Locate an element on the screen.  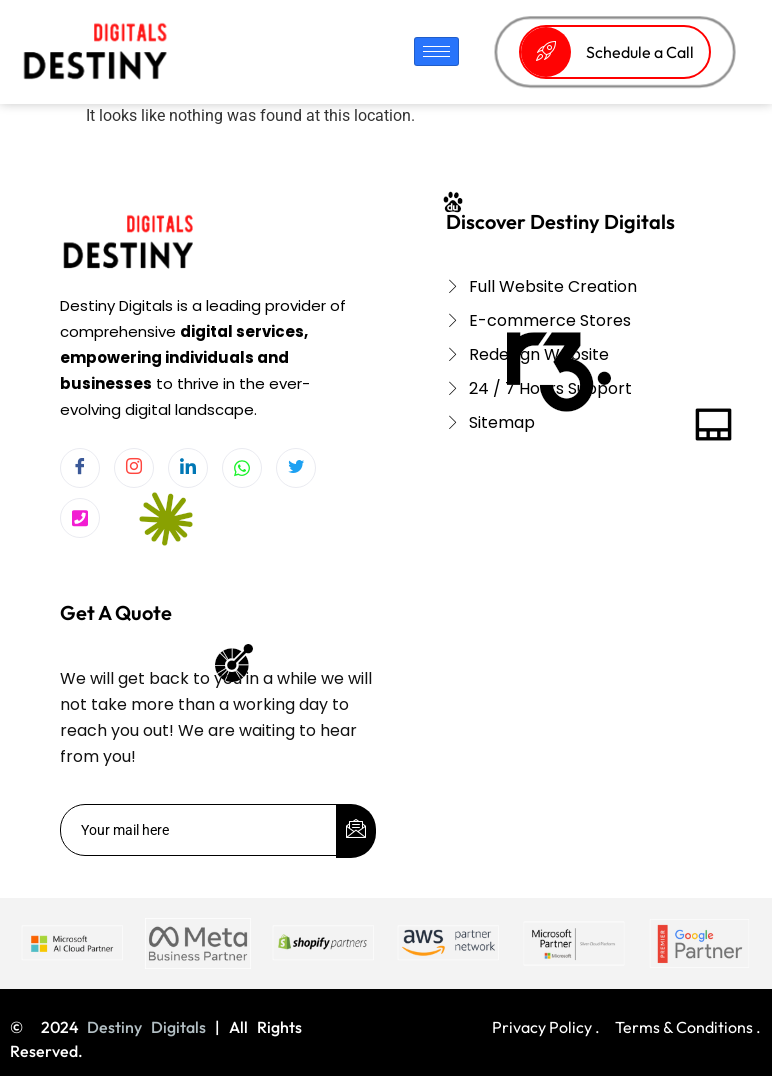
r3 company logo is located at coordinates (559, 372).